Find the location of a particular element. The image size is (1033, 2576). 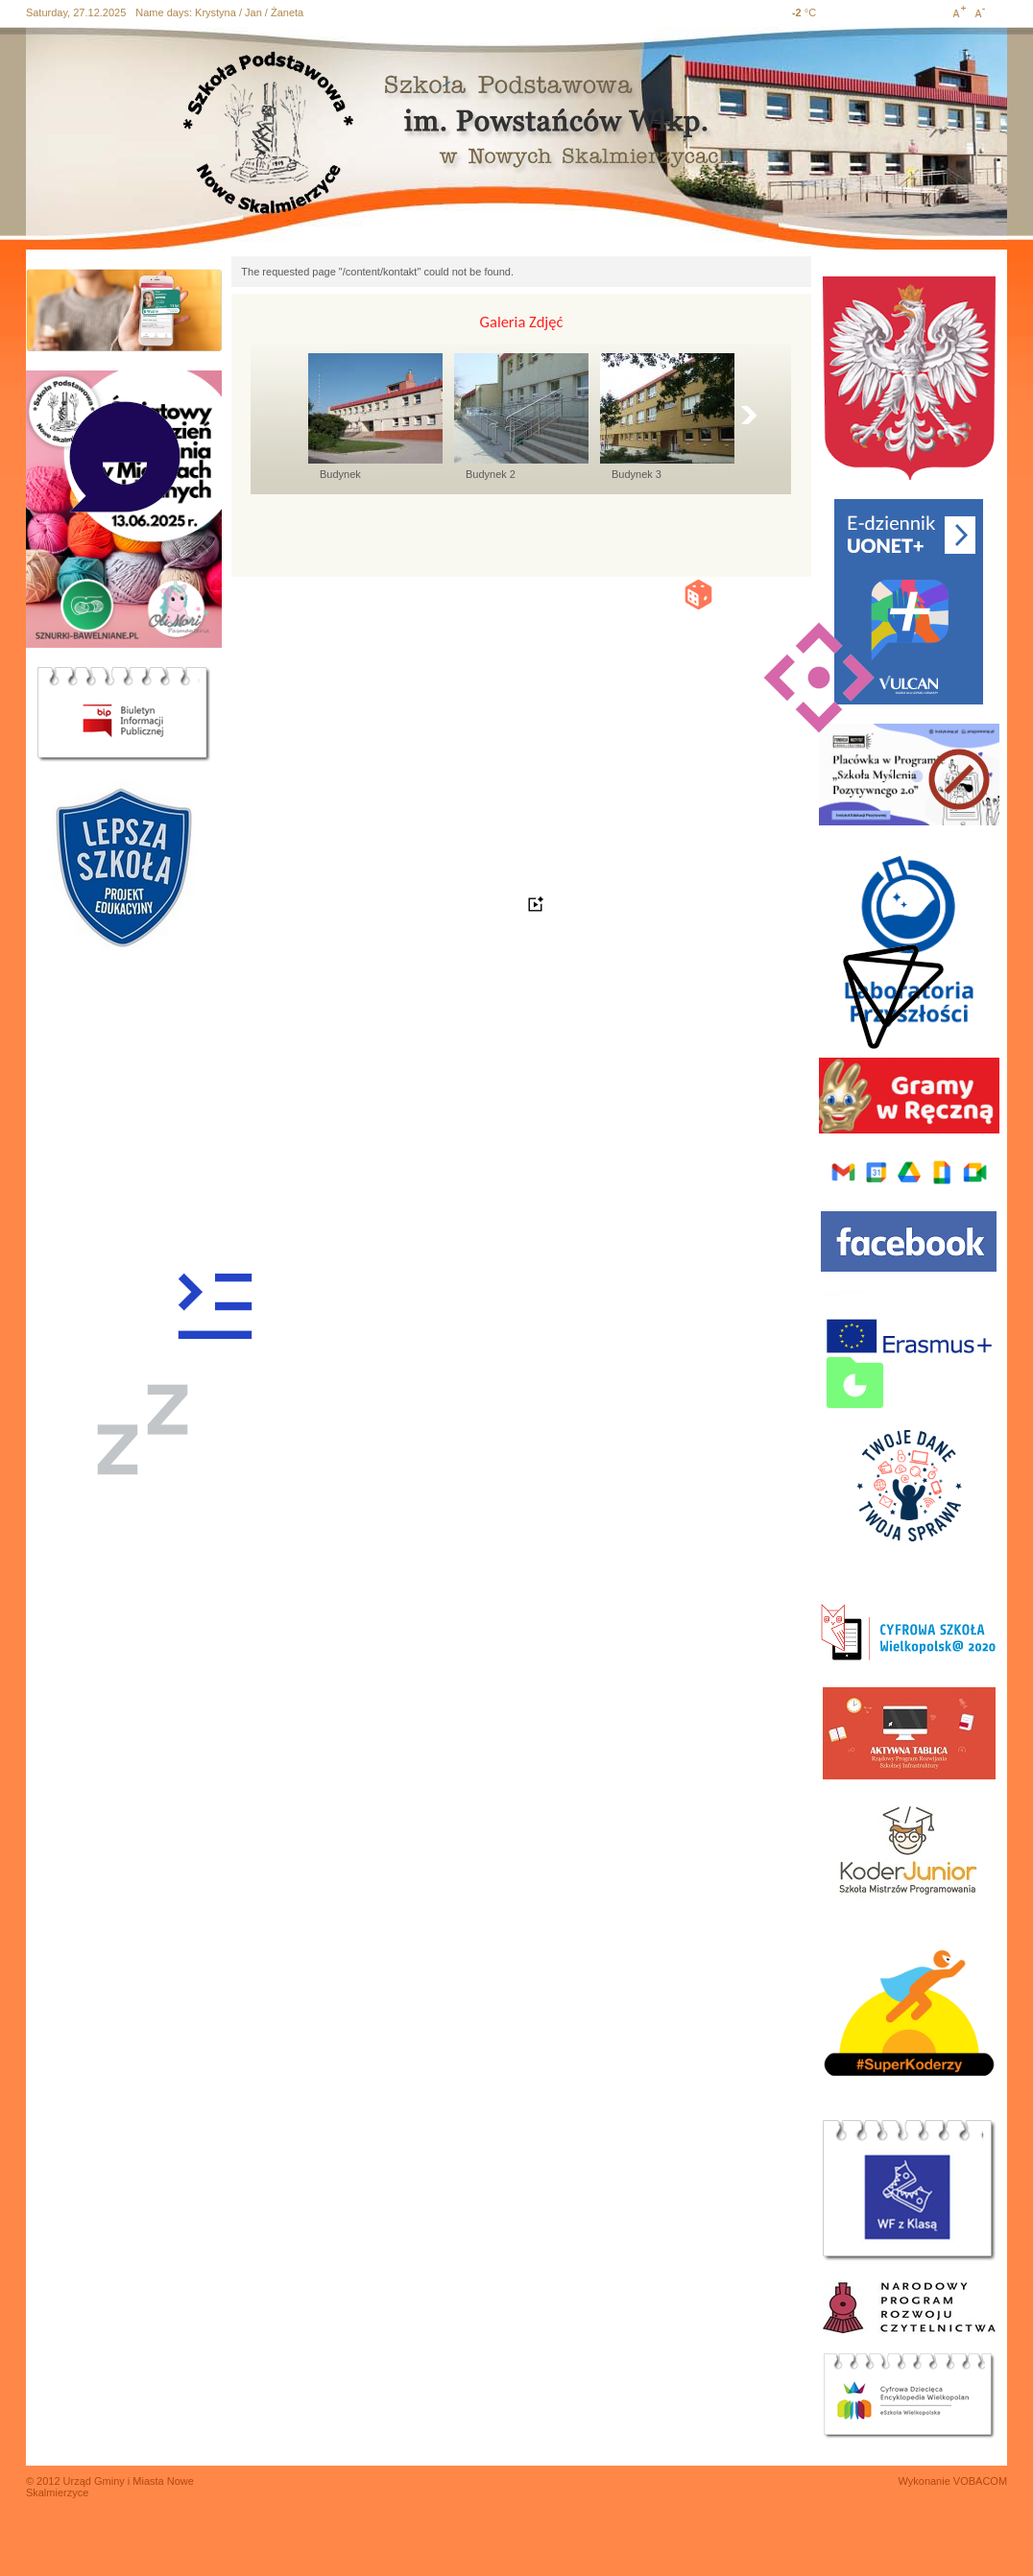

randomize or shuffle content is located at coordinates (698, 594).